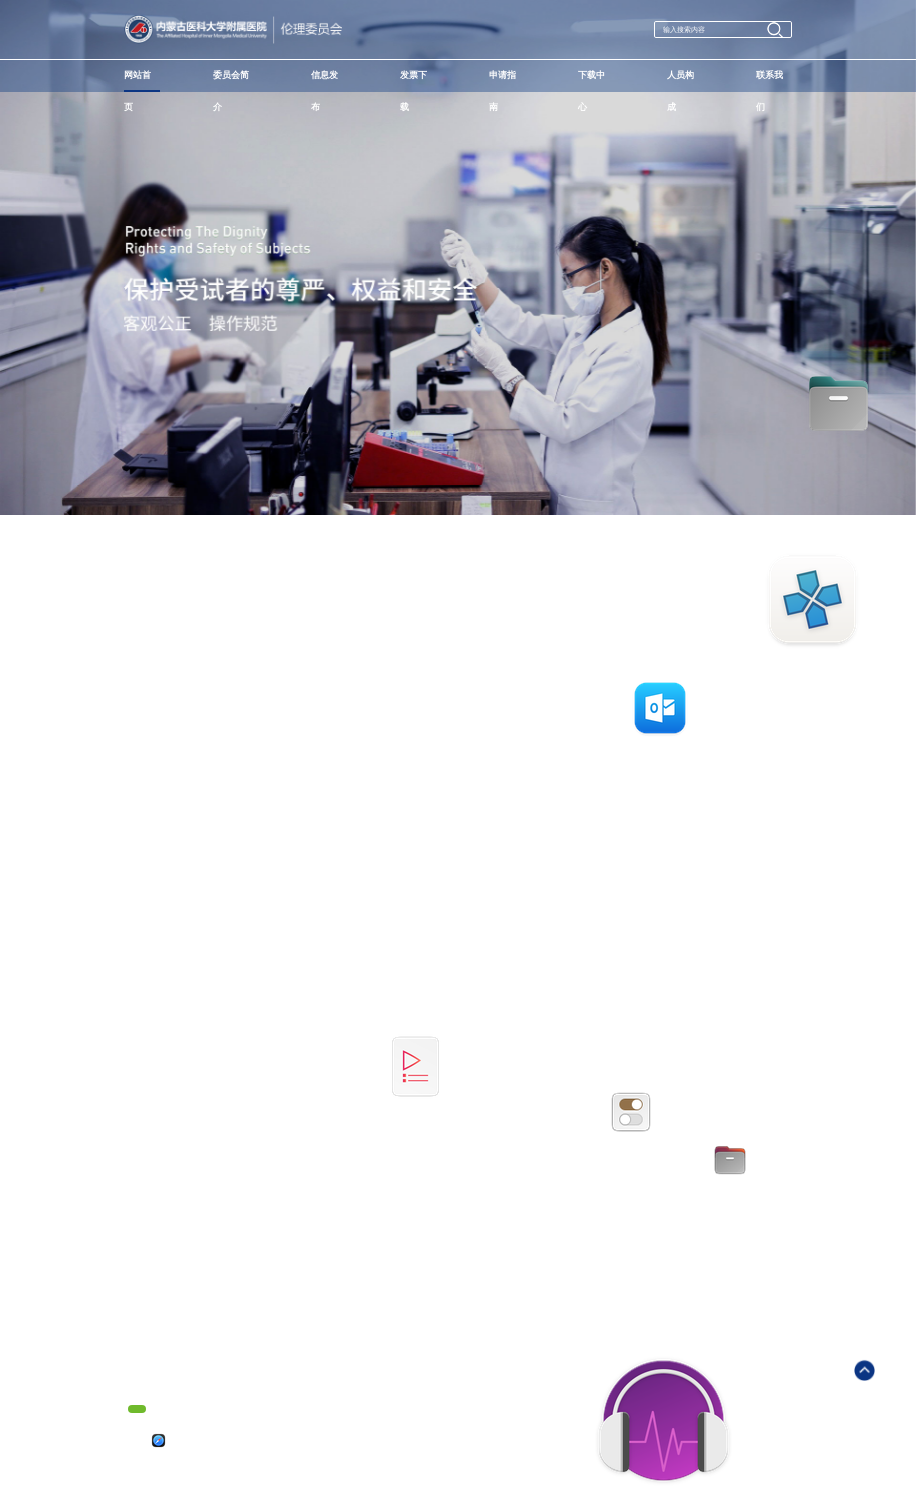  Describe the element at coordinates (631, 1112) in the screenshot. I see `open system settings or preferences` at that location.